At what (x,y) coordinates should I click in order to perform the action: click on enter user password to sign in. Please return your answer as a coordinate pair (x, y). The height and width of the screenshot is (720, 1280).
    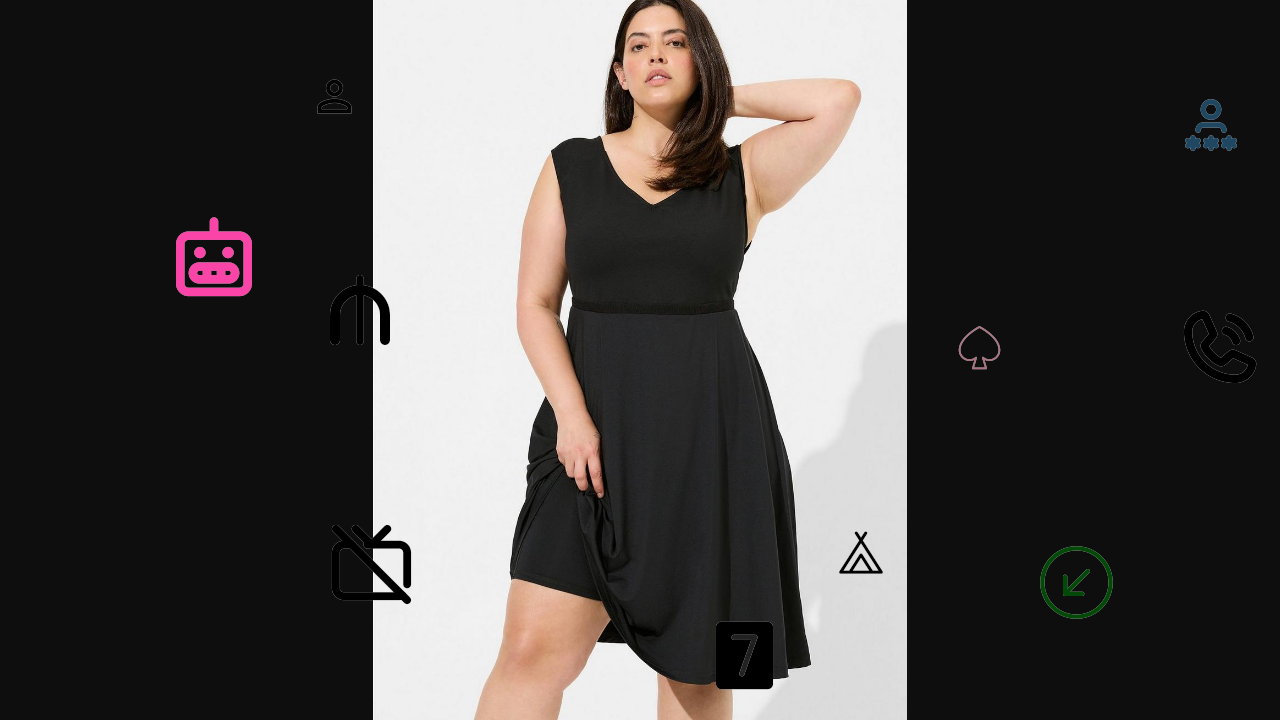
    Looking at the image, I should click on (1211, 125).